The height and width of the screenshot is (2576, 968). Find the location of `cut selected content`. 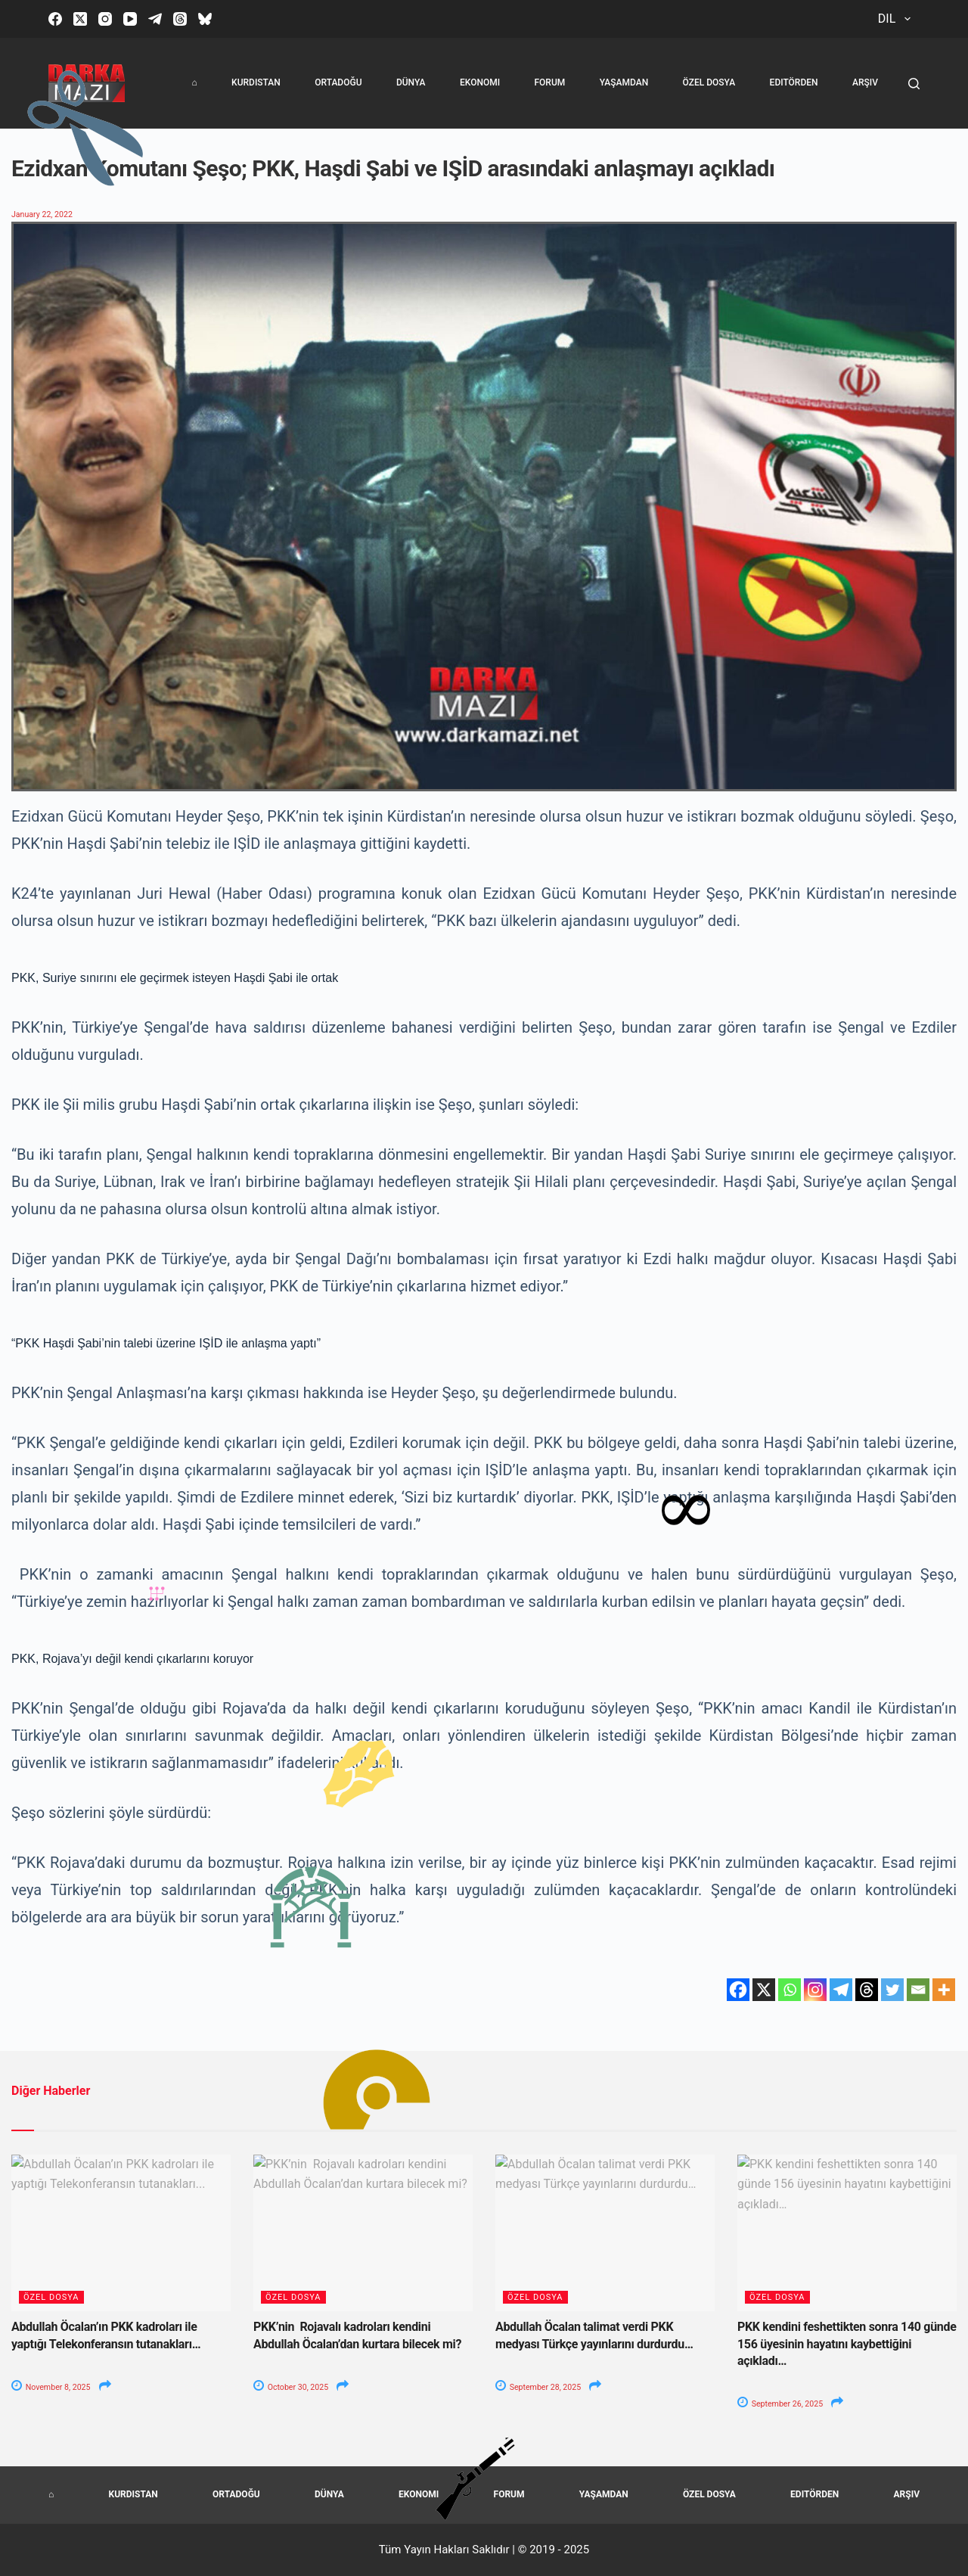

cut selected content is located at coordinates (85, 128).